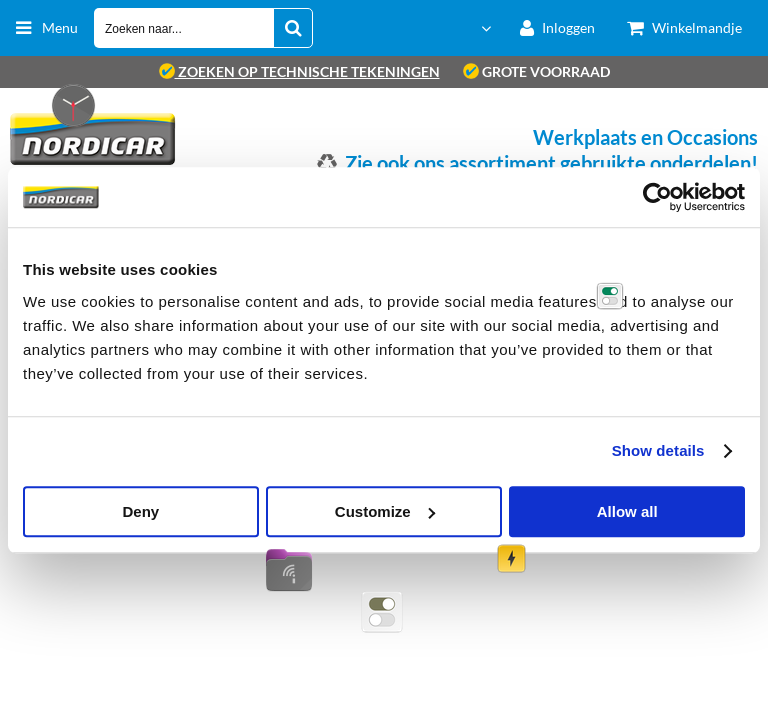 This screenshot has height=720, width=768. I want to click on open the clock app, so click(73, 105).